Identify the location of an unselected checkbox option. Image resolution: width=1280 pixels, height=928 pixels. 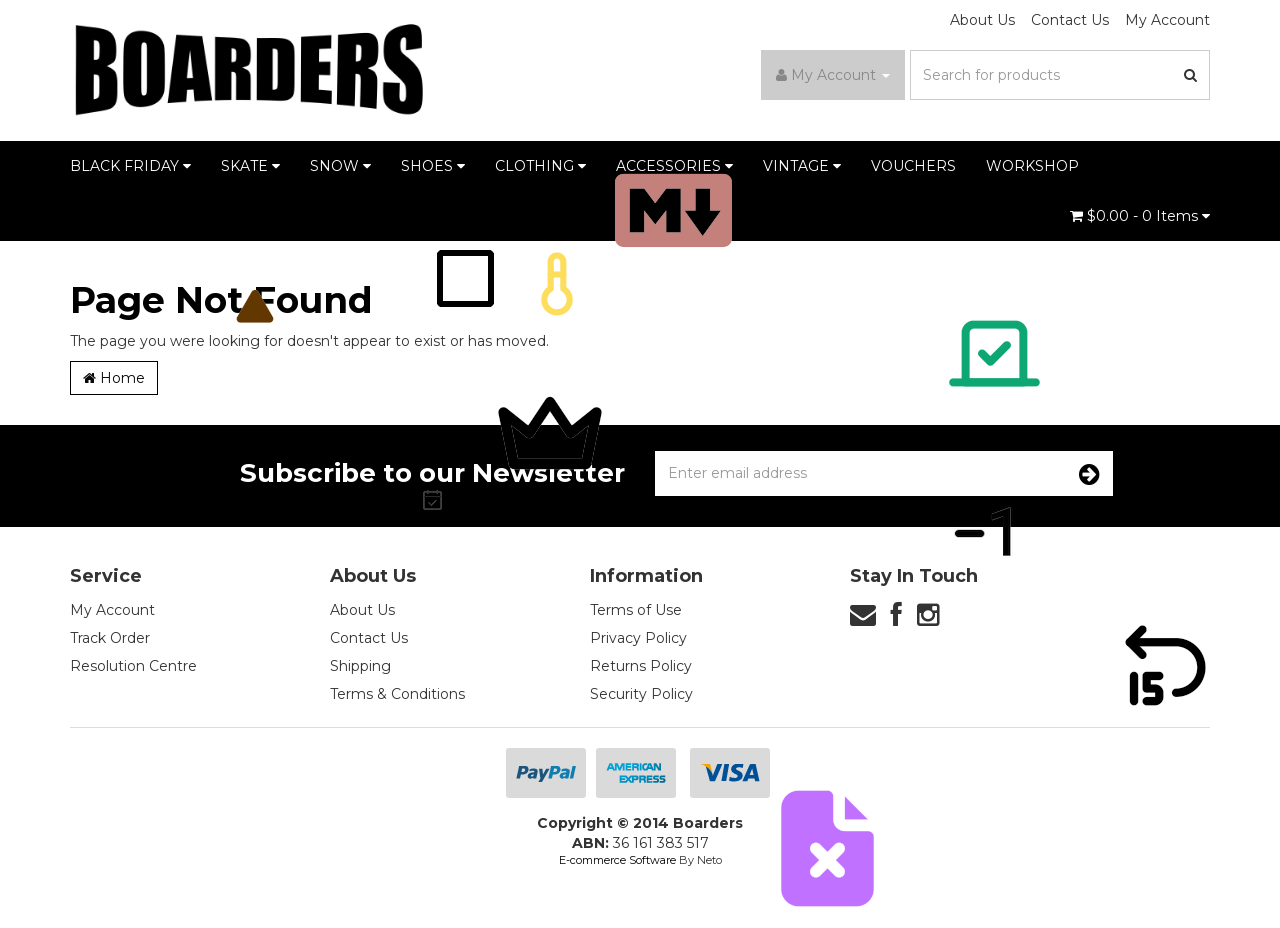
(465, 278).